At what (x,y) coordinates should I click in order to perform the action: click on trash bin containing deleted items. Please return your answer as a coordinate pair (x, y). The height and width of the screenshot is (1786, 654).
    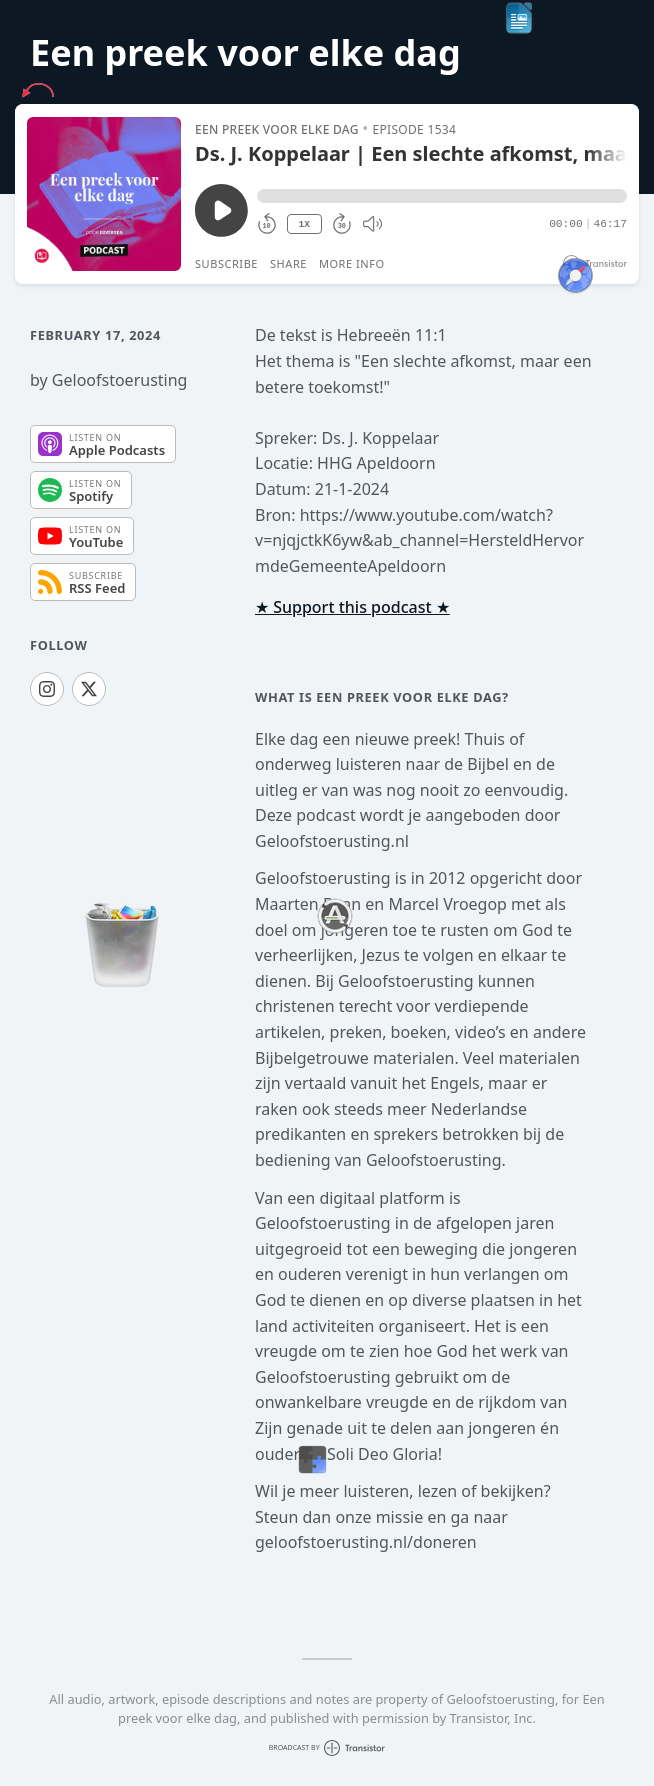
    Looking at the image, I should click on (122, 946).